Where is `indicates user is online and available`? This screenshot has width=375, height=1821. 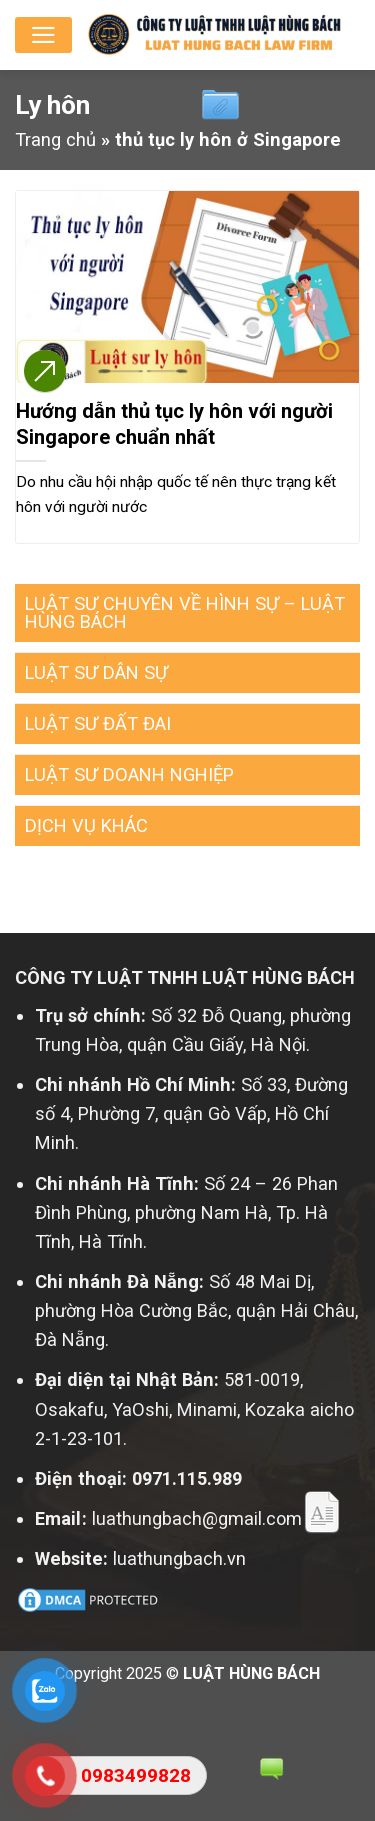 indicates user is online and available is located at coordinates (272, 1769).